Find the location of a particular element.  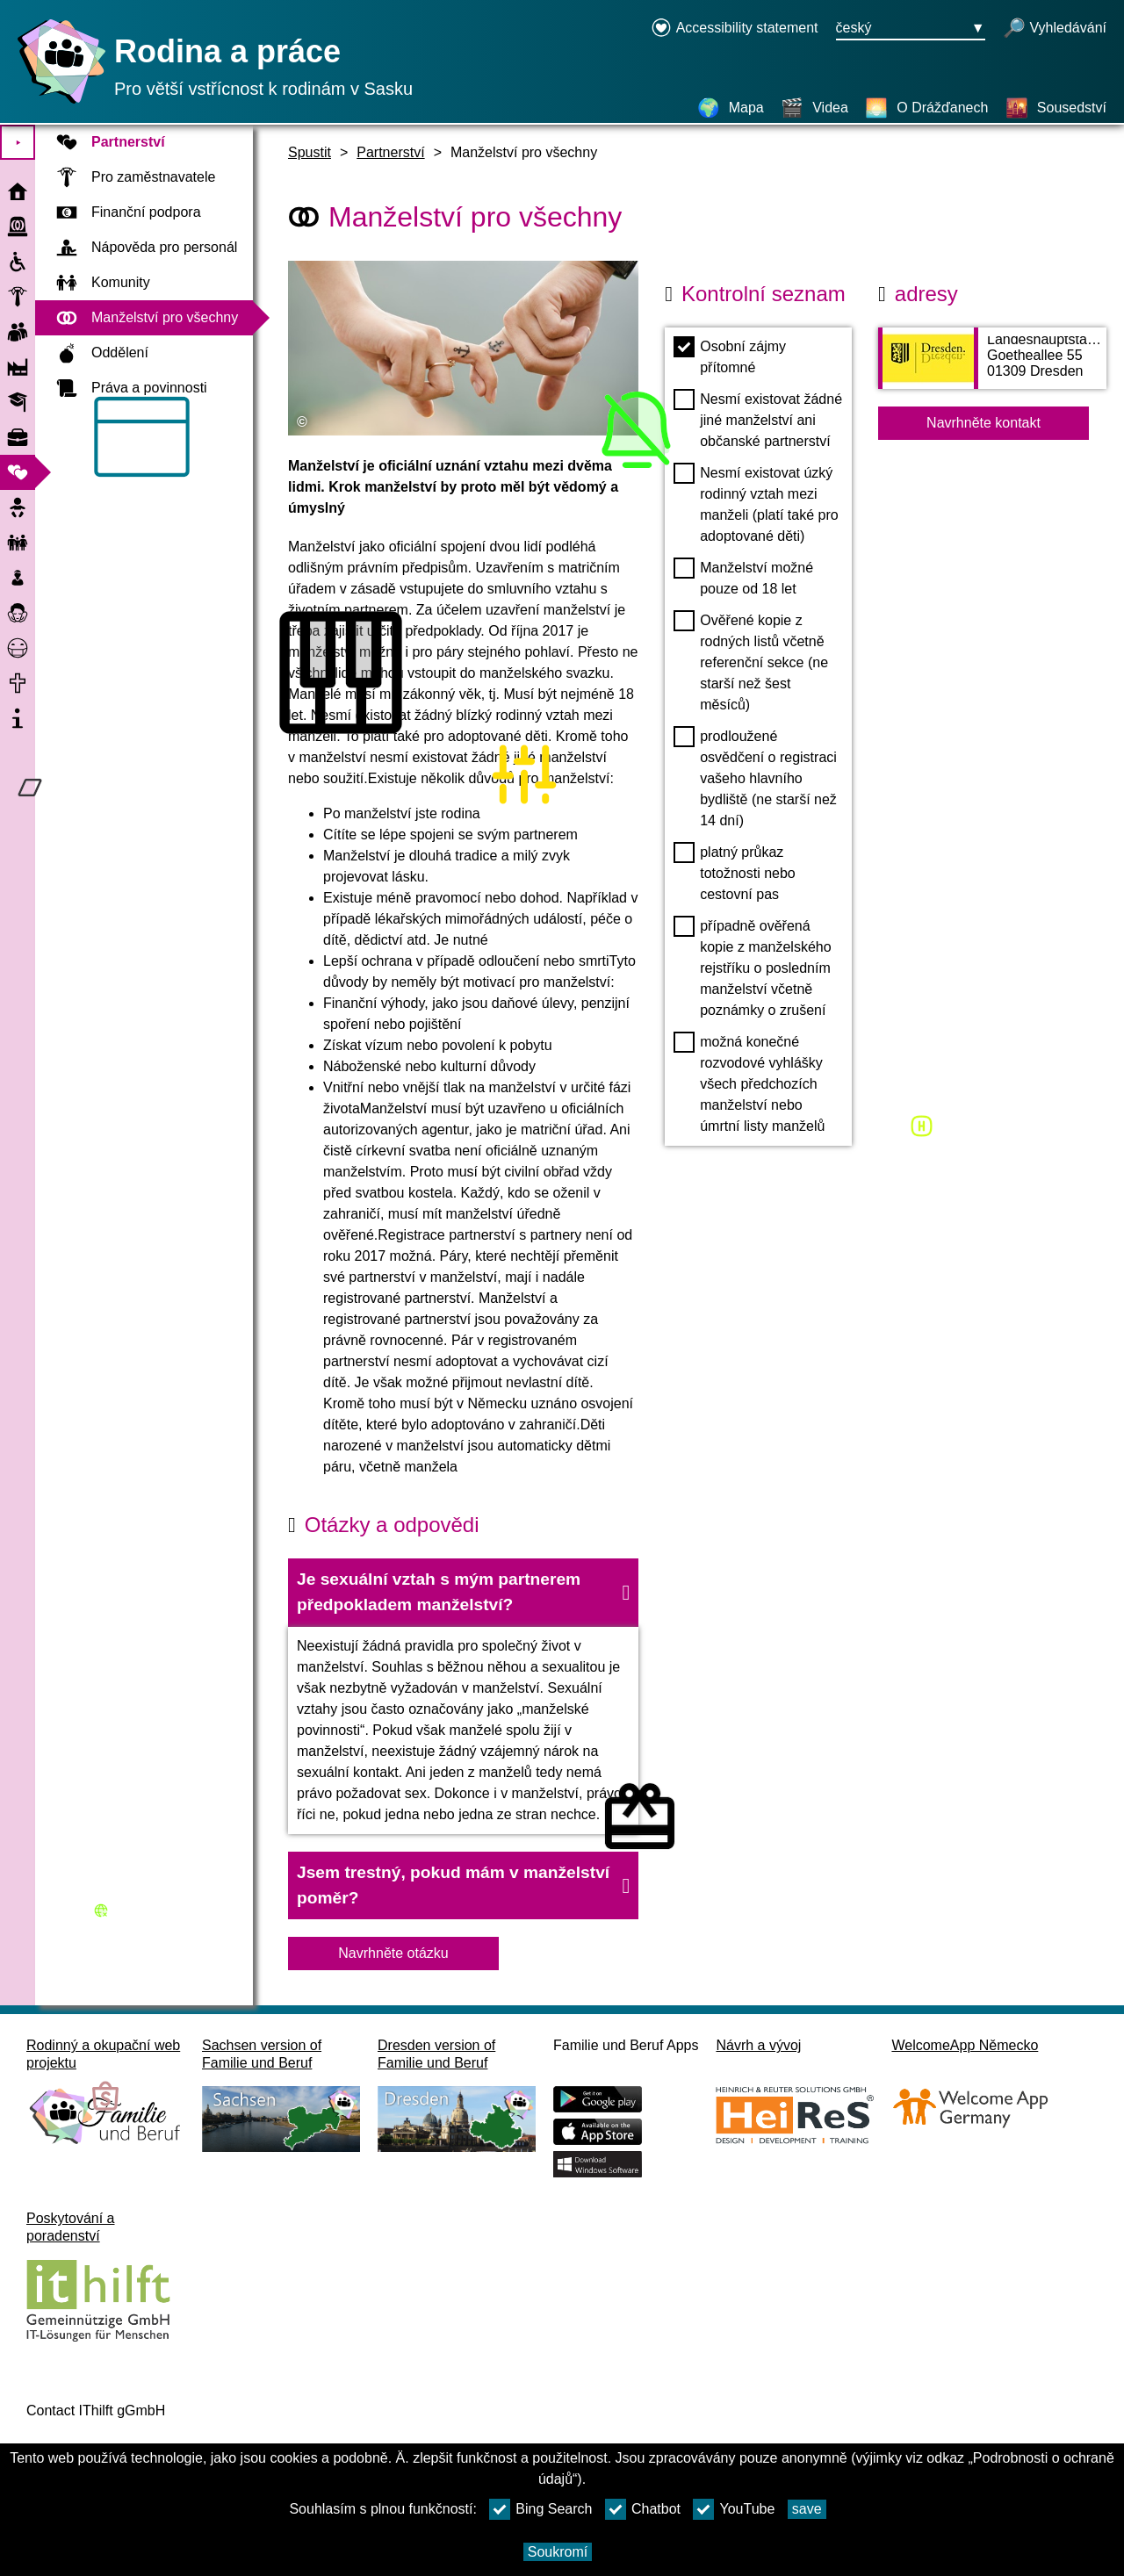

adjust settings or preferences is located at coordinates (524, 774).